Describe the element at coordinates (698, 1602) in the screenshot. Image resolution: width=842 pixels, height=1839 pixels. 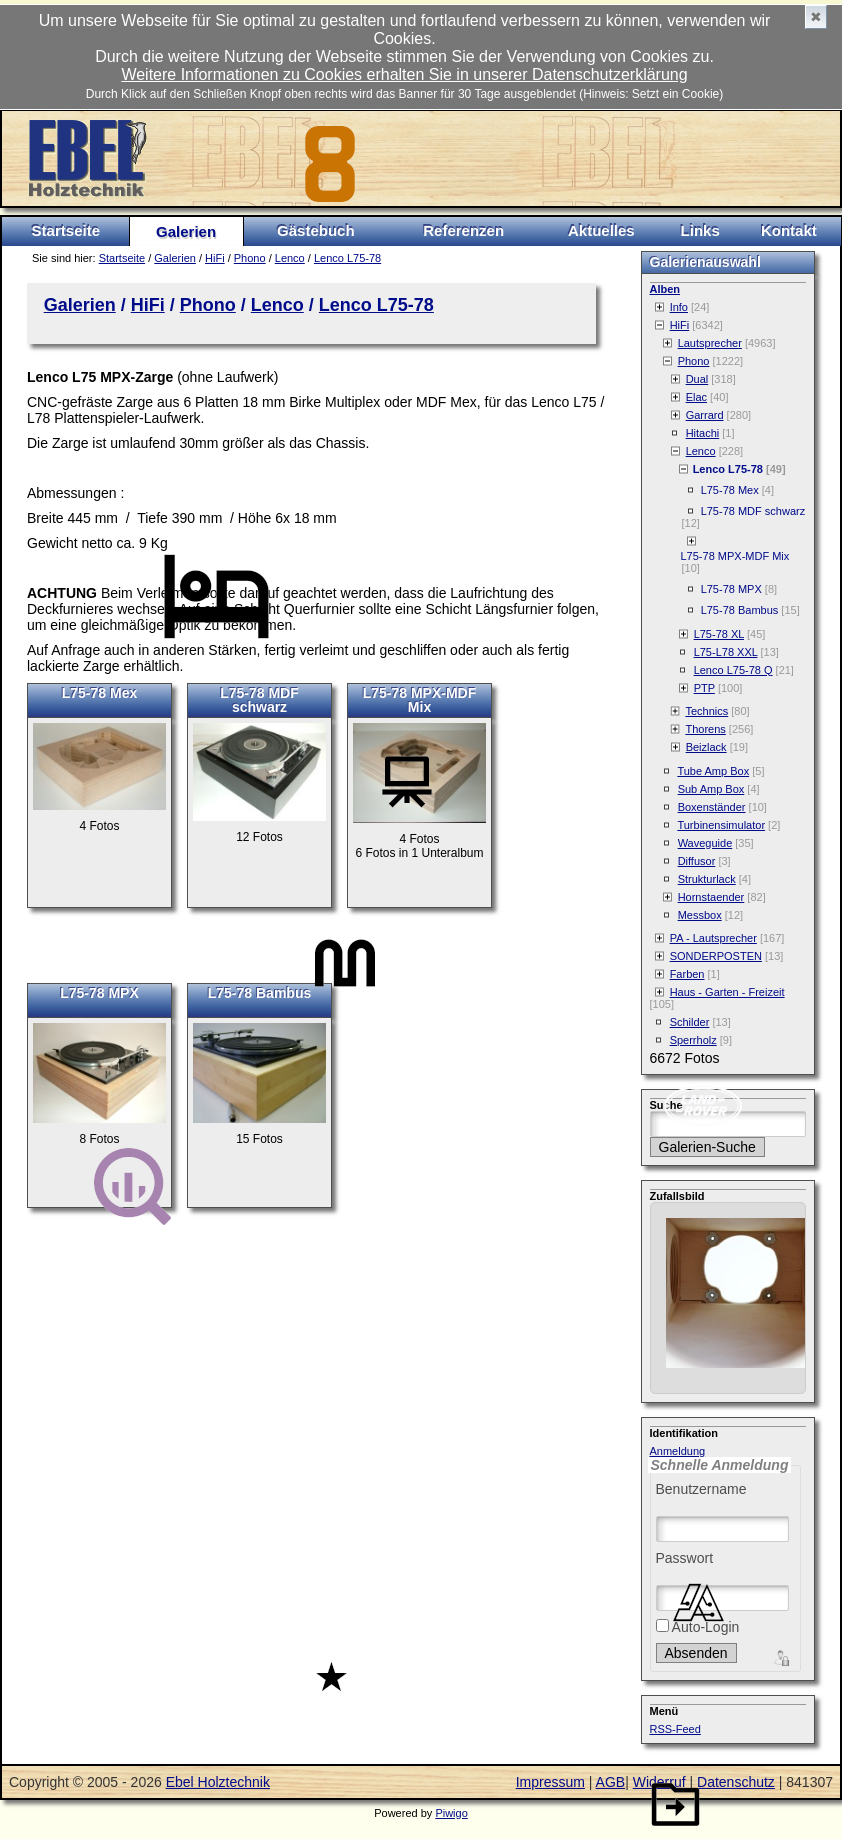
I see `visit The Algorithms website or repository` at that location.